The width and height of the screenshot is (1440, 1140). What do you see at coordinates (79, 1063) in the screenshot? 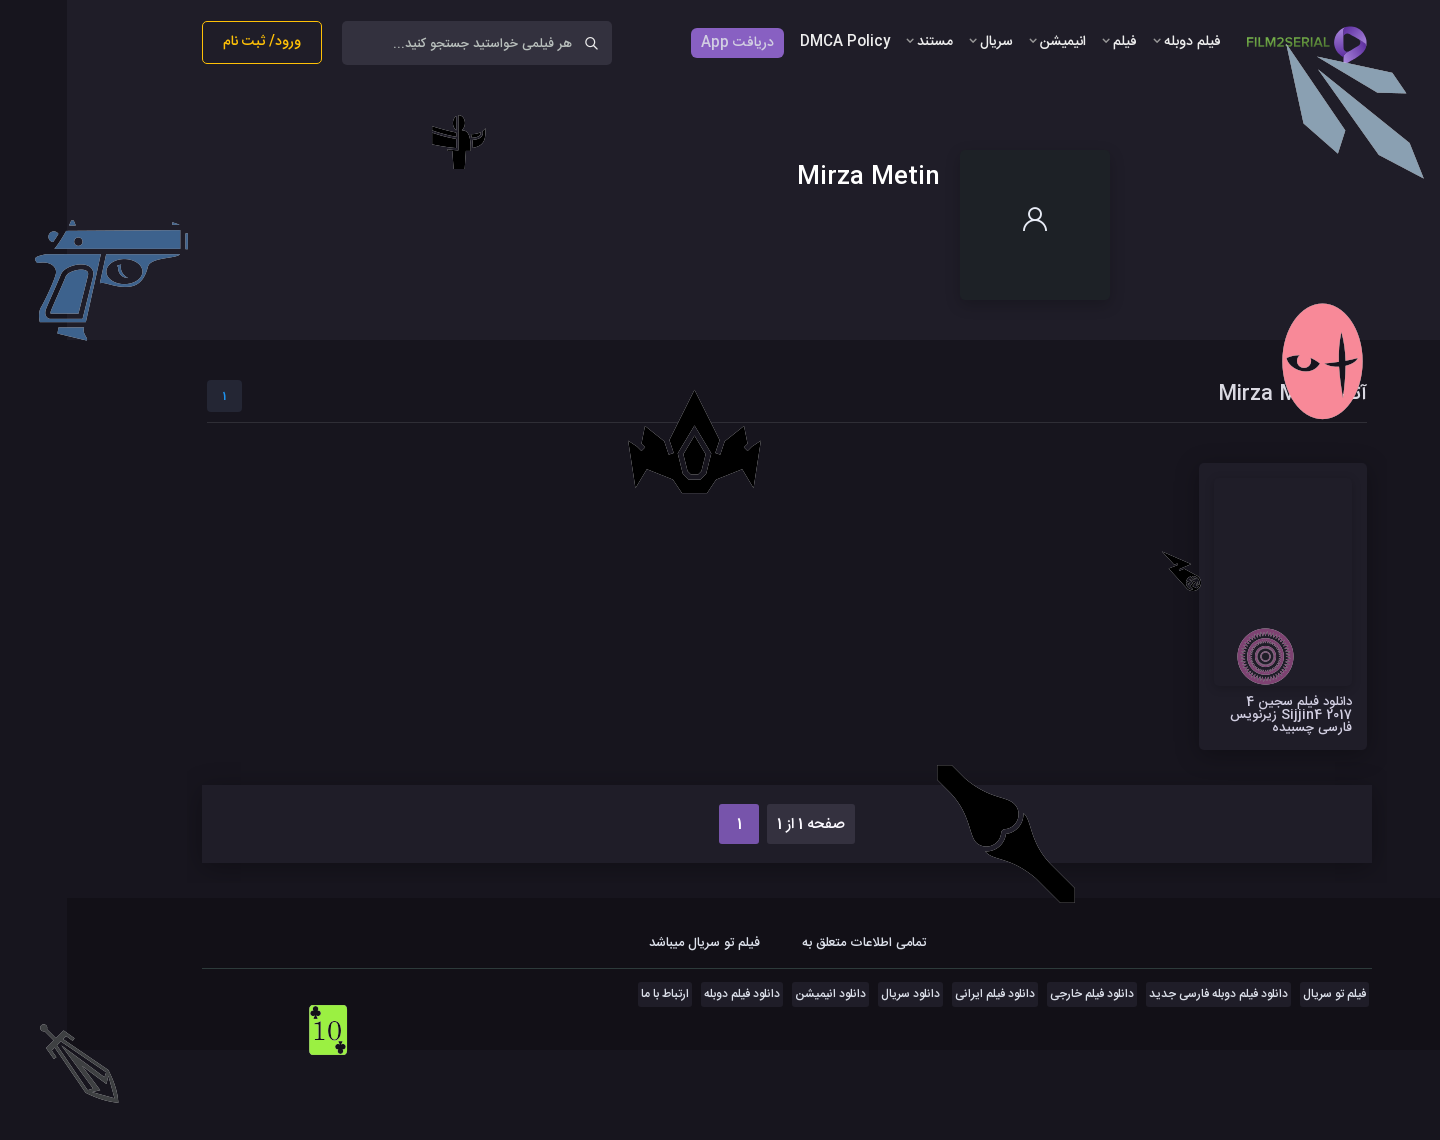
I see `attack or strike action in combat` at bounding box center [79, 1063].